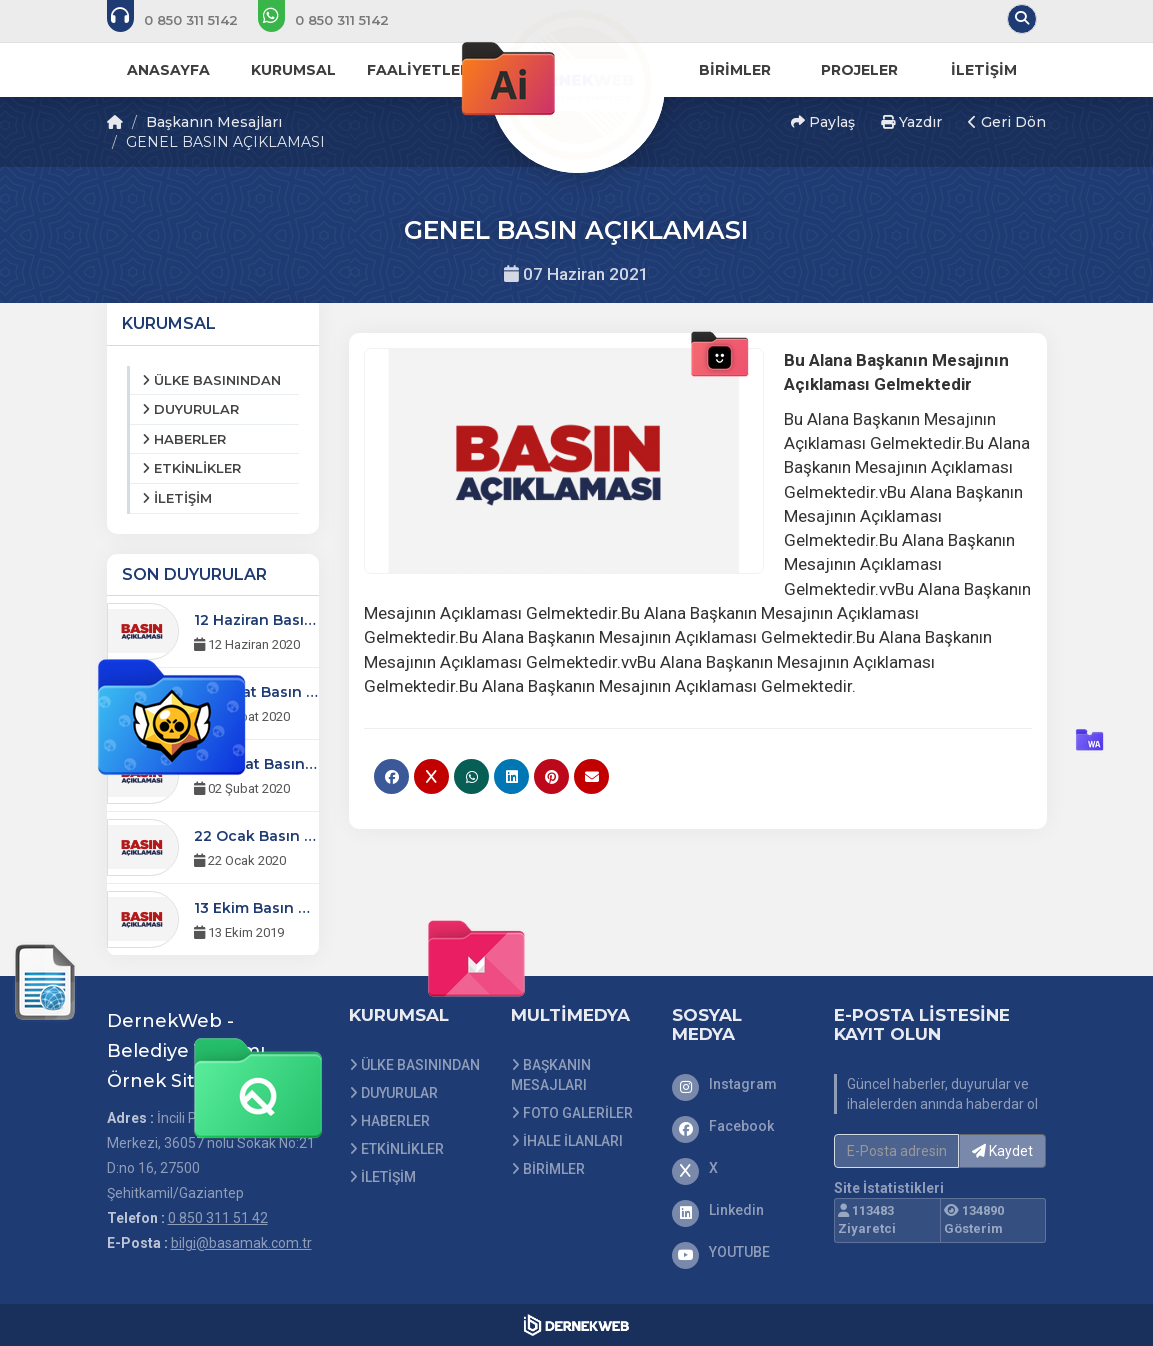  Describe the element at coordinates (45, 982) in the screenshot. I see `open a libreoffice web document` at that location.